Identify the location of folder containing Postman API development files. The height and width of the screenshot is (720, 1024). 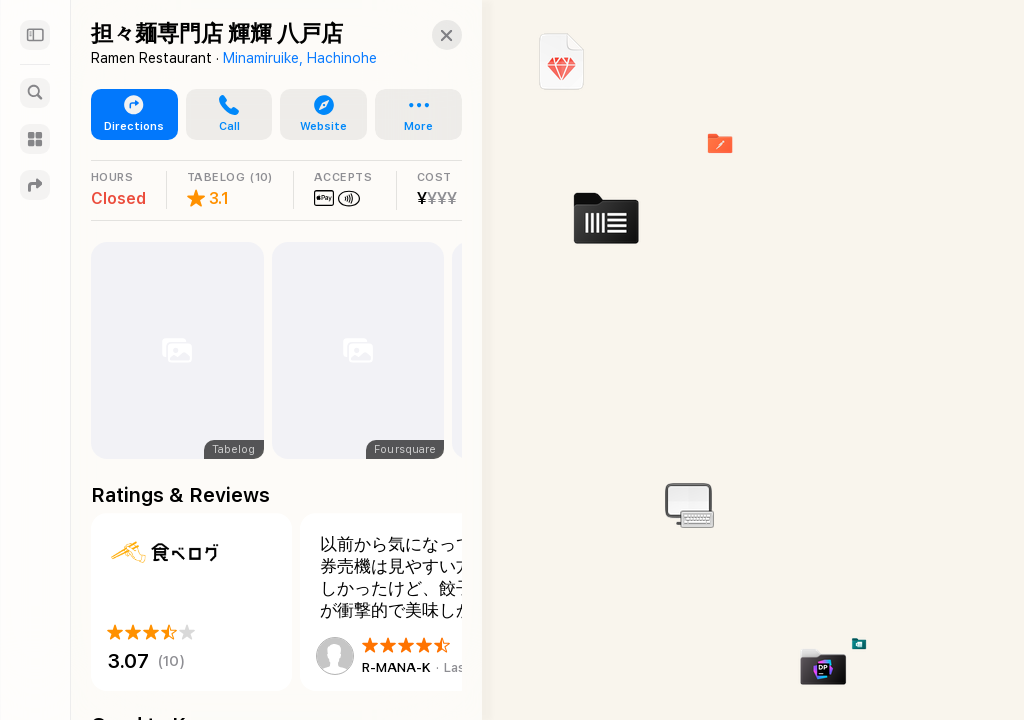
(720, 144).